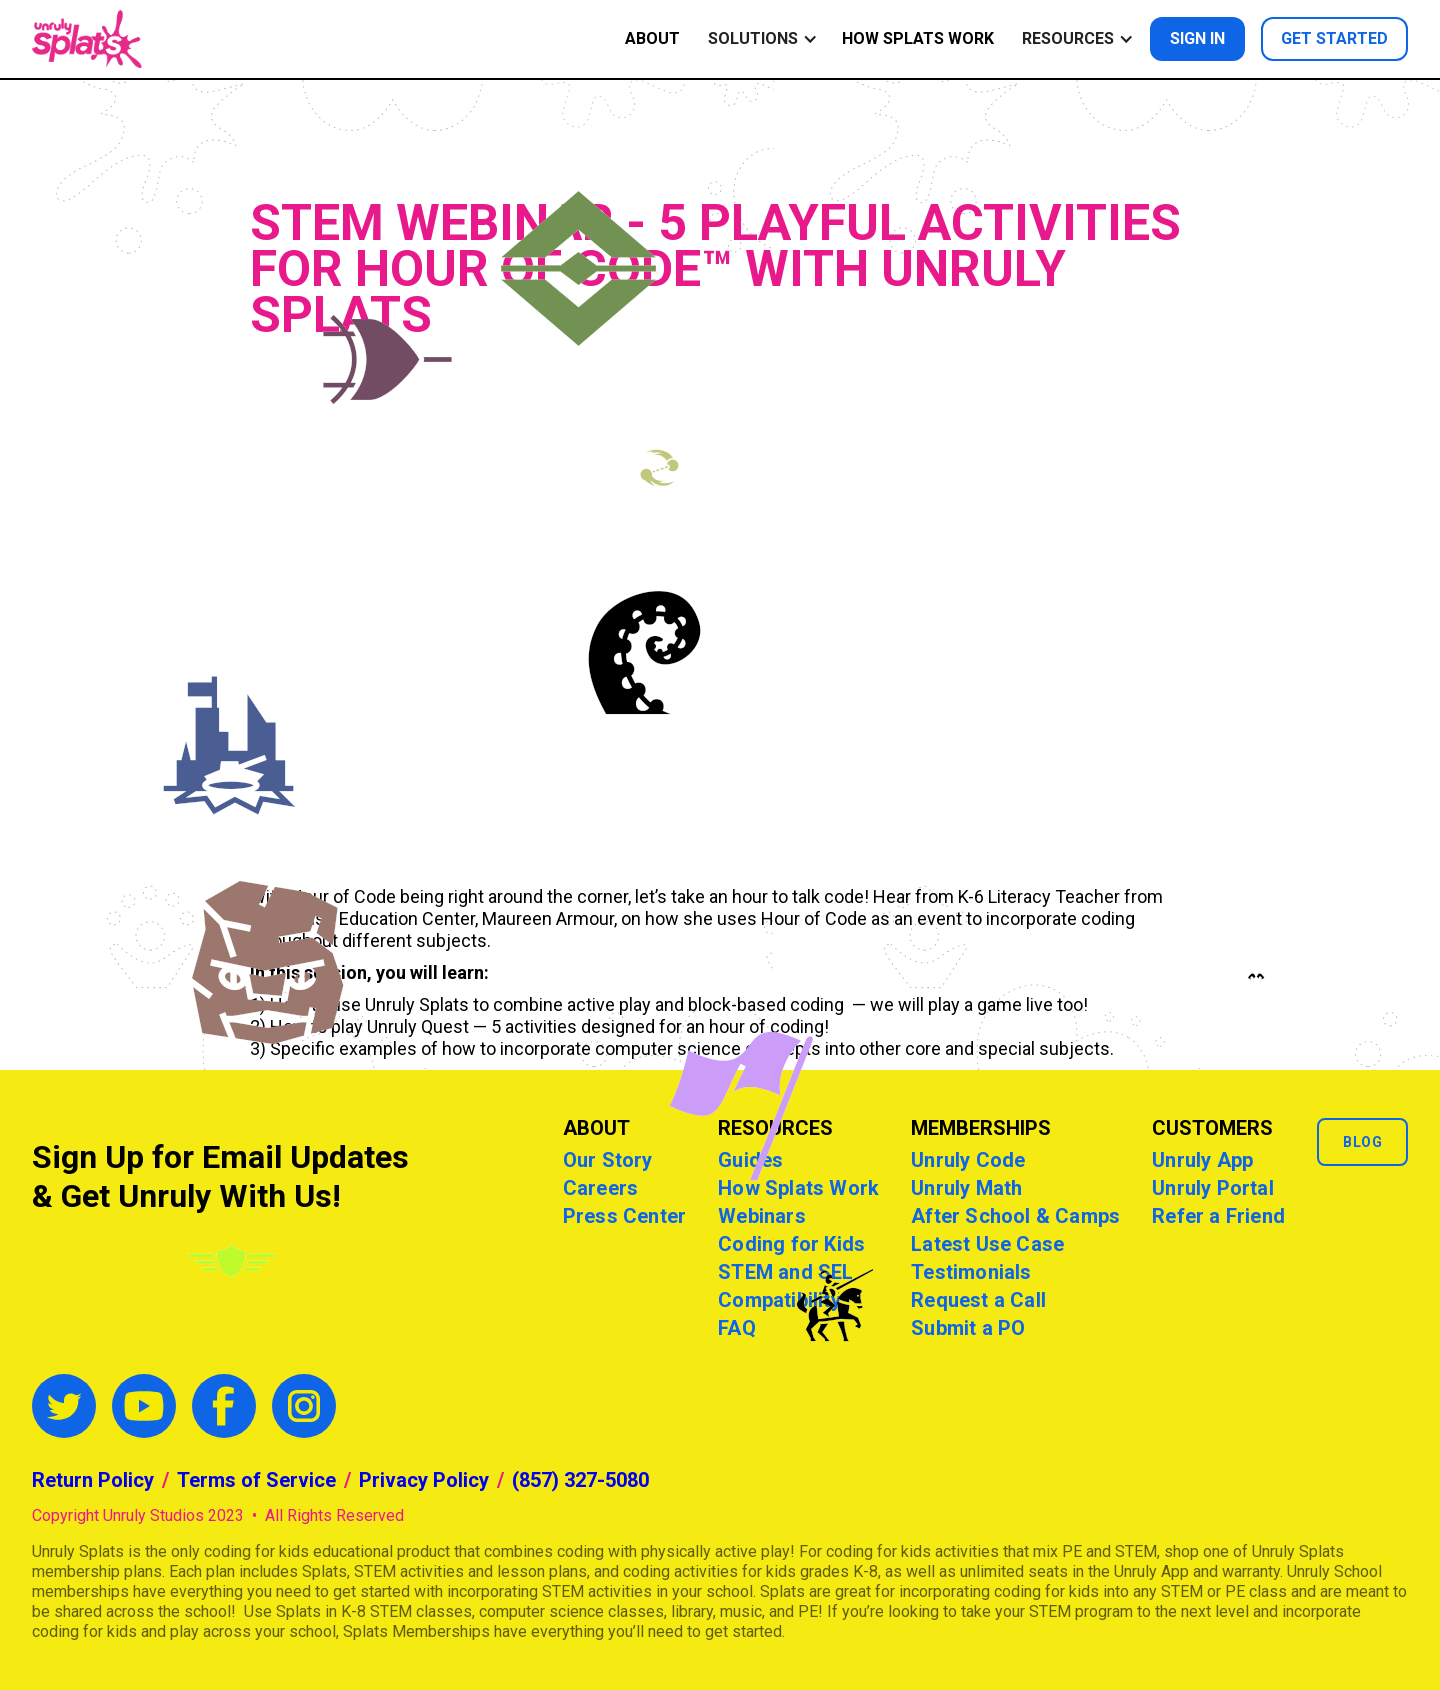 This screenshot has width=1440, height=1690. I want to click on select golem character or unit, so click(267, 962).